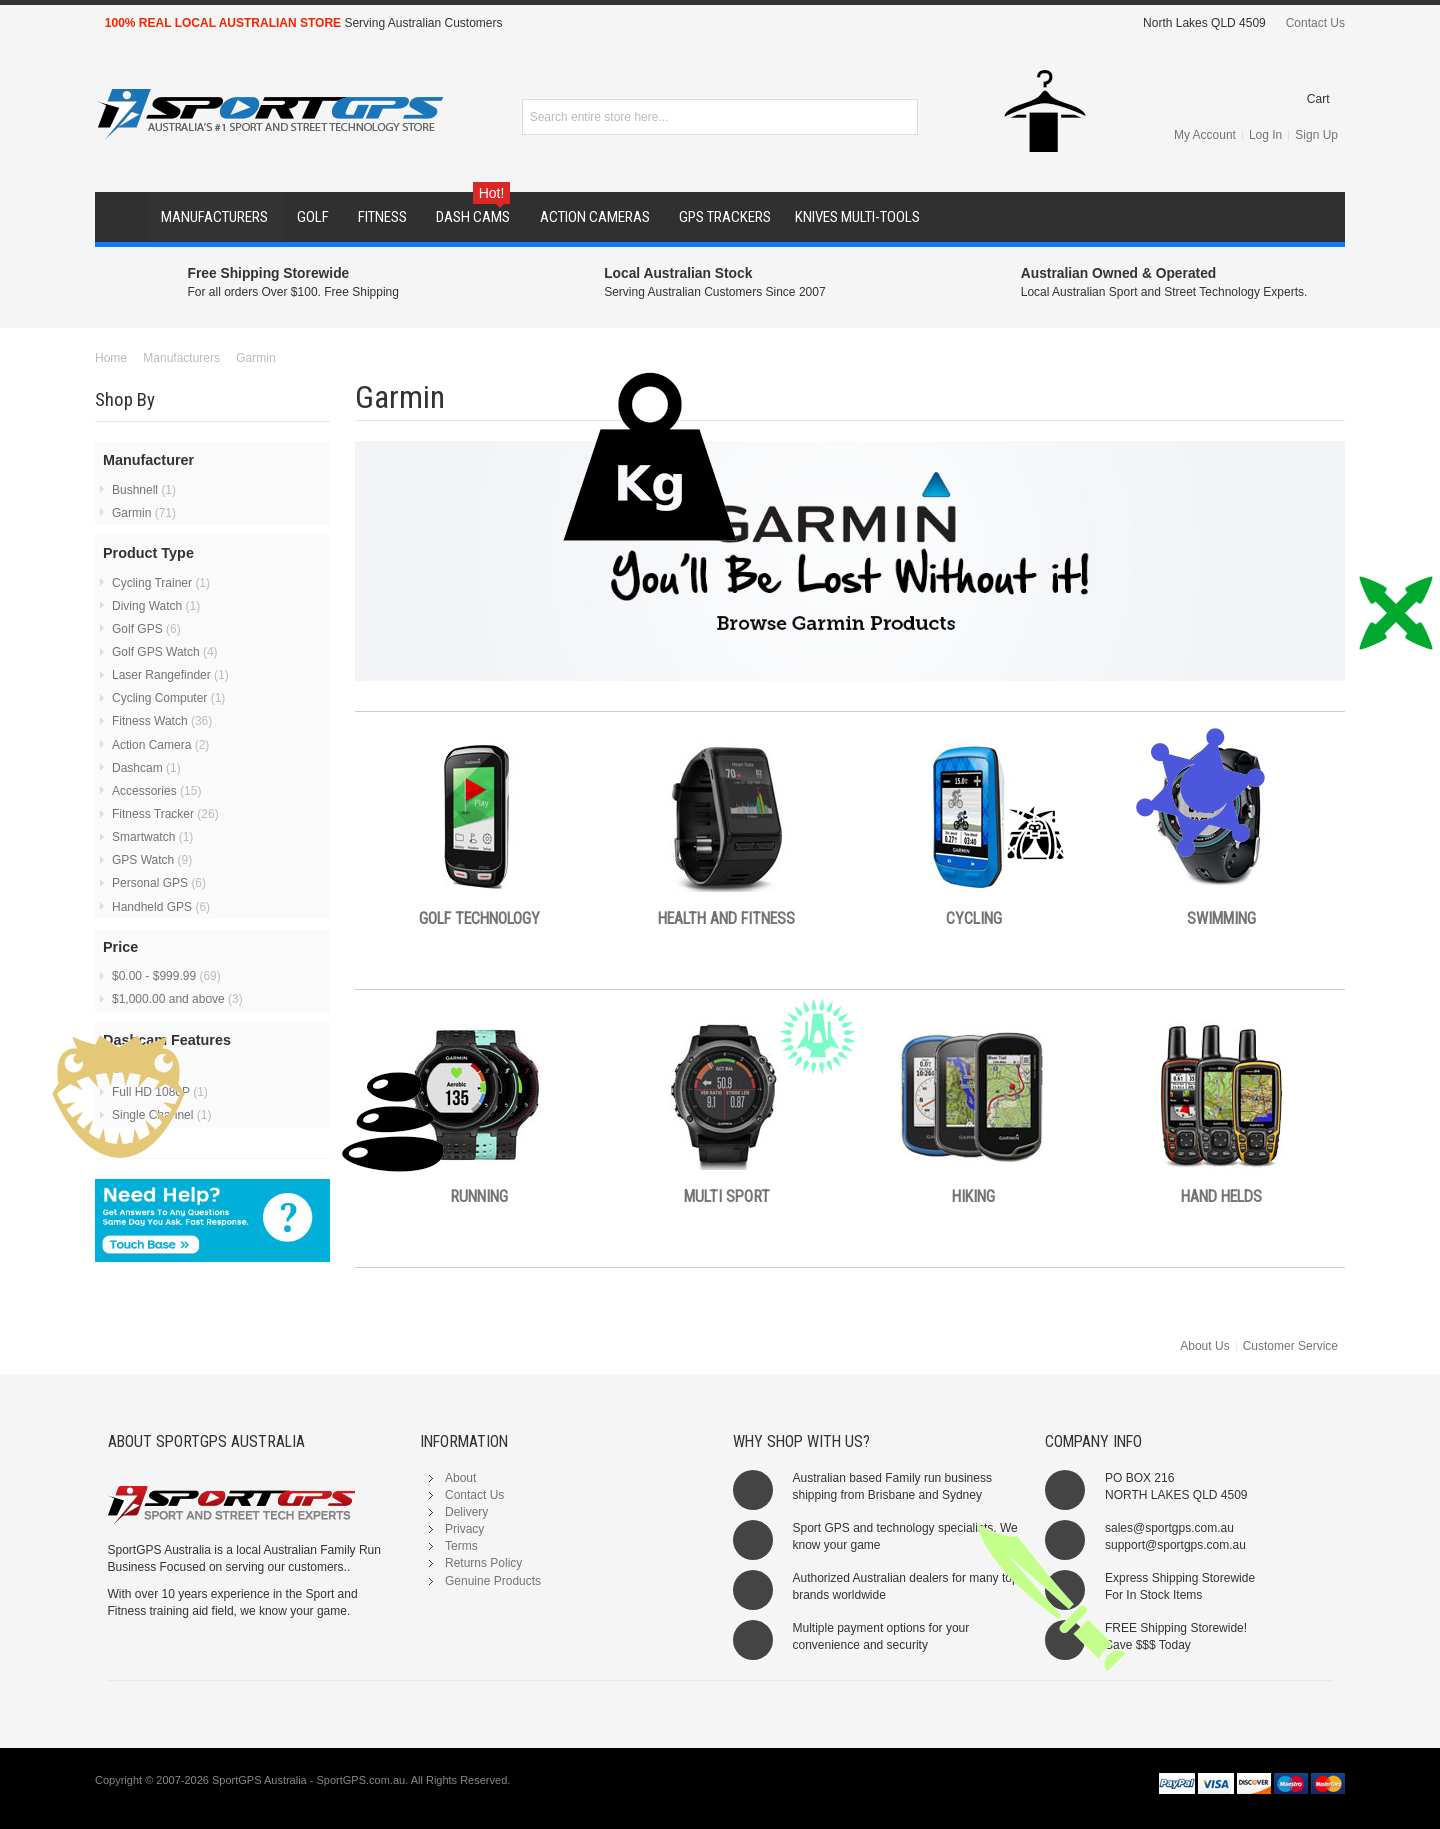 Image resolution: width=1440 pixels, height=1829 pixels. I want to click on indicates a hazardous or dangerous terrain area, so click(817, 1036).